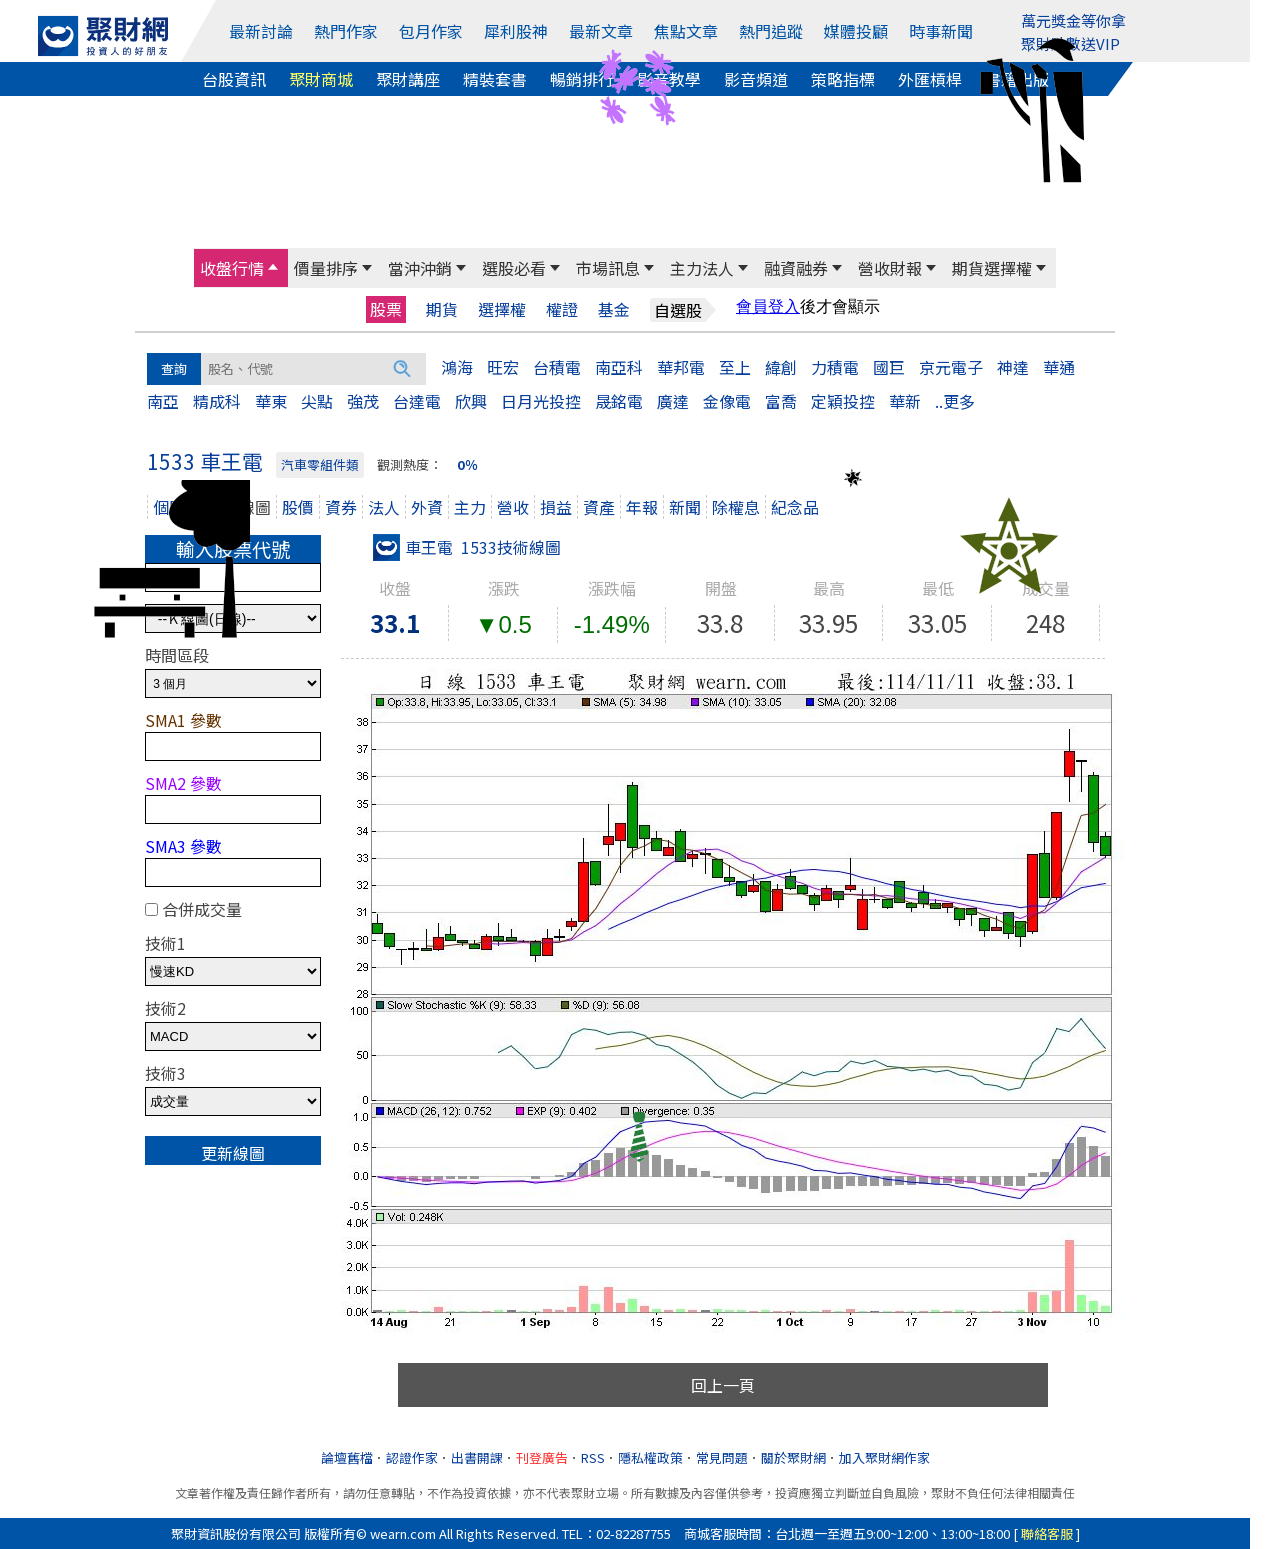 The height and width of the screenshot is (1549, 1265). I want to click on the hermit tarot card icon, so click(1038, 110).